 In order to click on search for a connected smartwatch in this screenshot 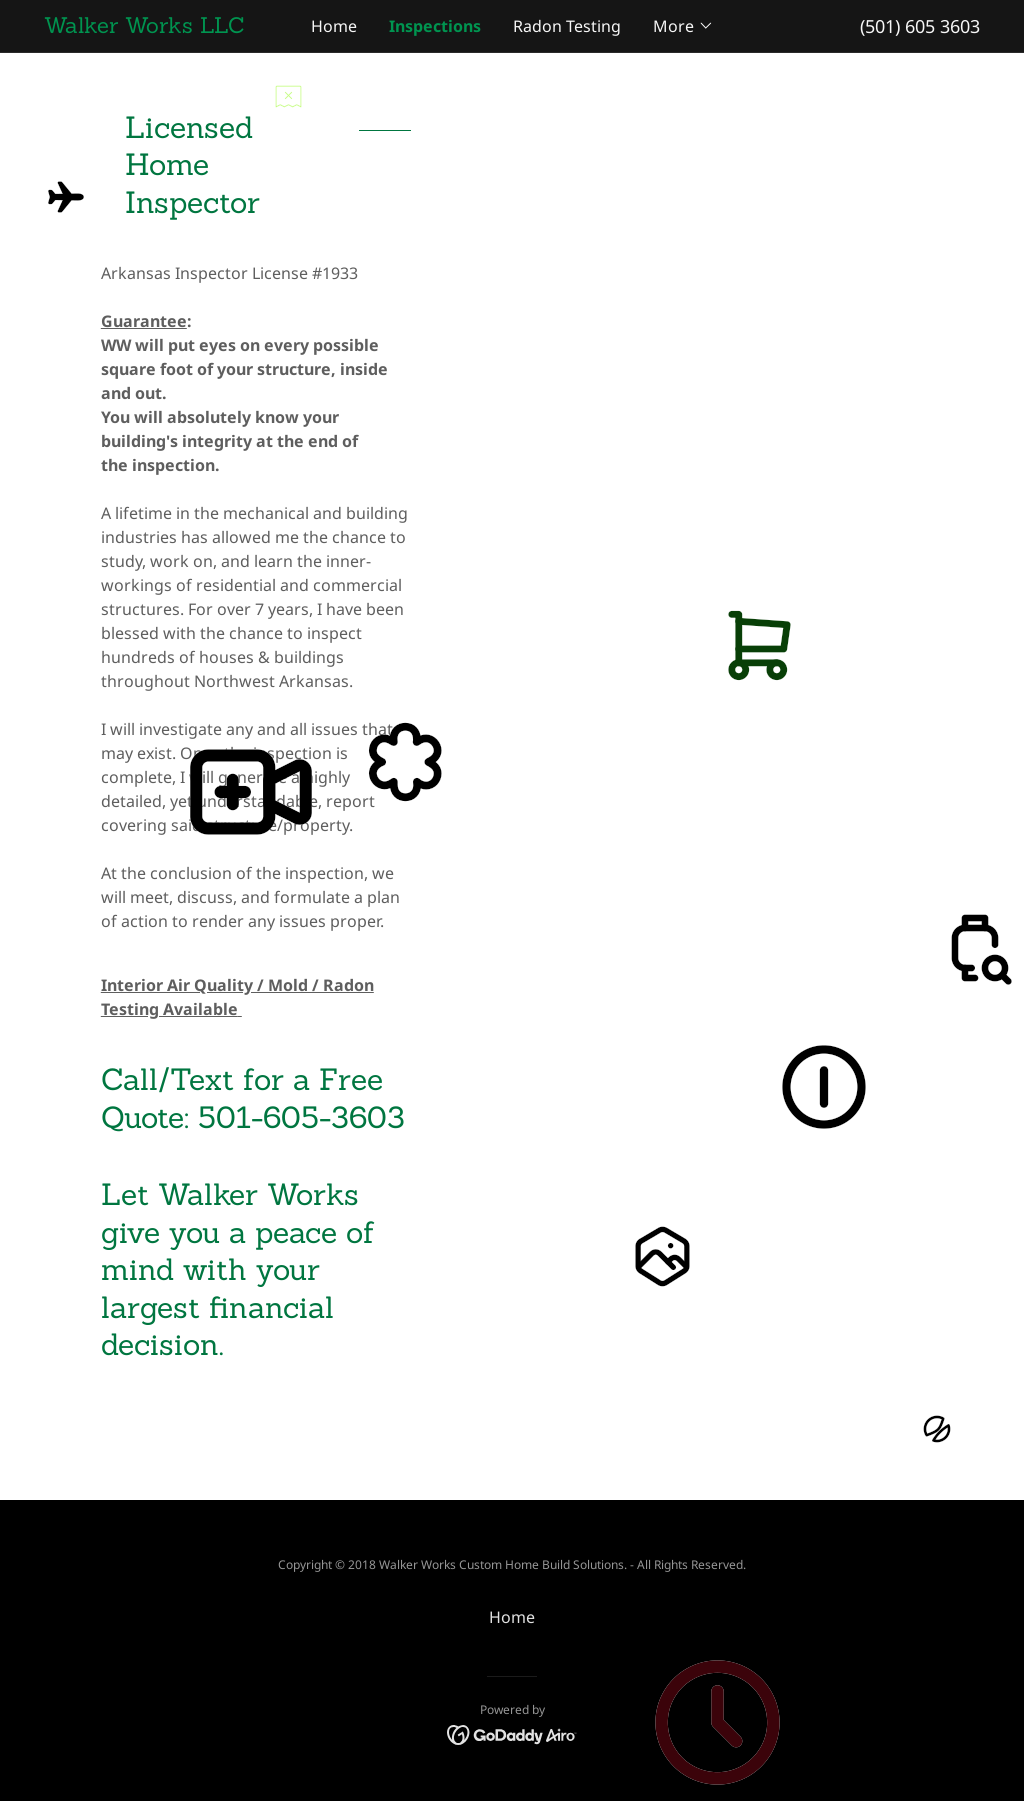, I will do `click(975, 948)`.